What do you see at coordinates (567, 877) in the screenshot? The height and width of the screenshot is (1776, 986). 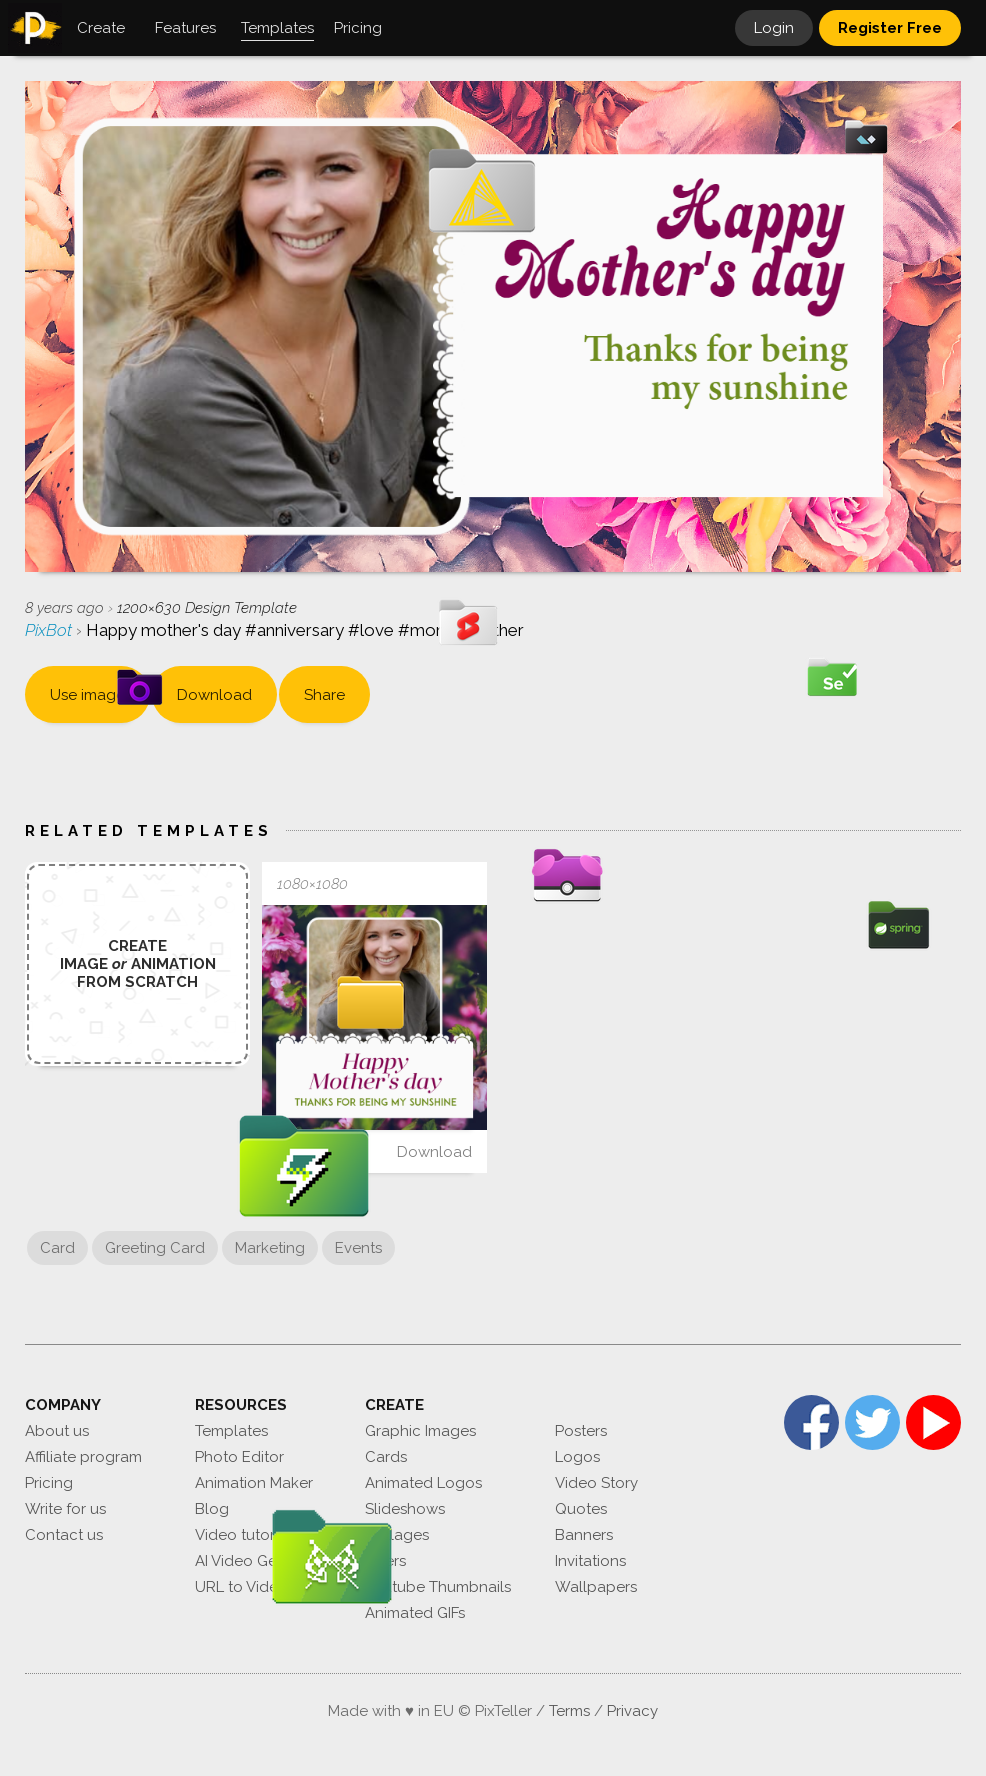 I see `open pokémon master ball themed folder` at bounding box center [567, 877].